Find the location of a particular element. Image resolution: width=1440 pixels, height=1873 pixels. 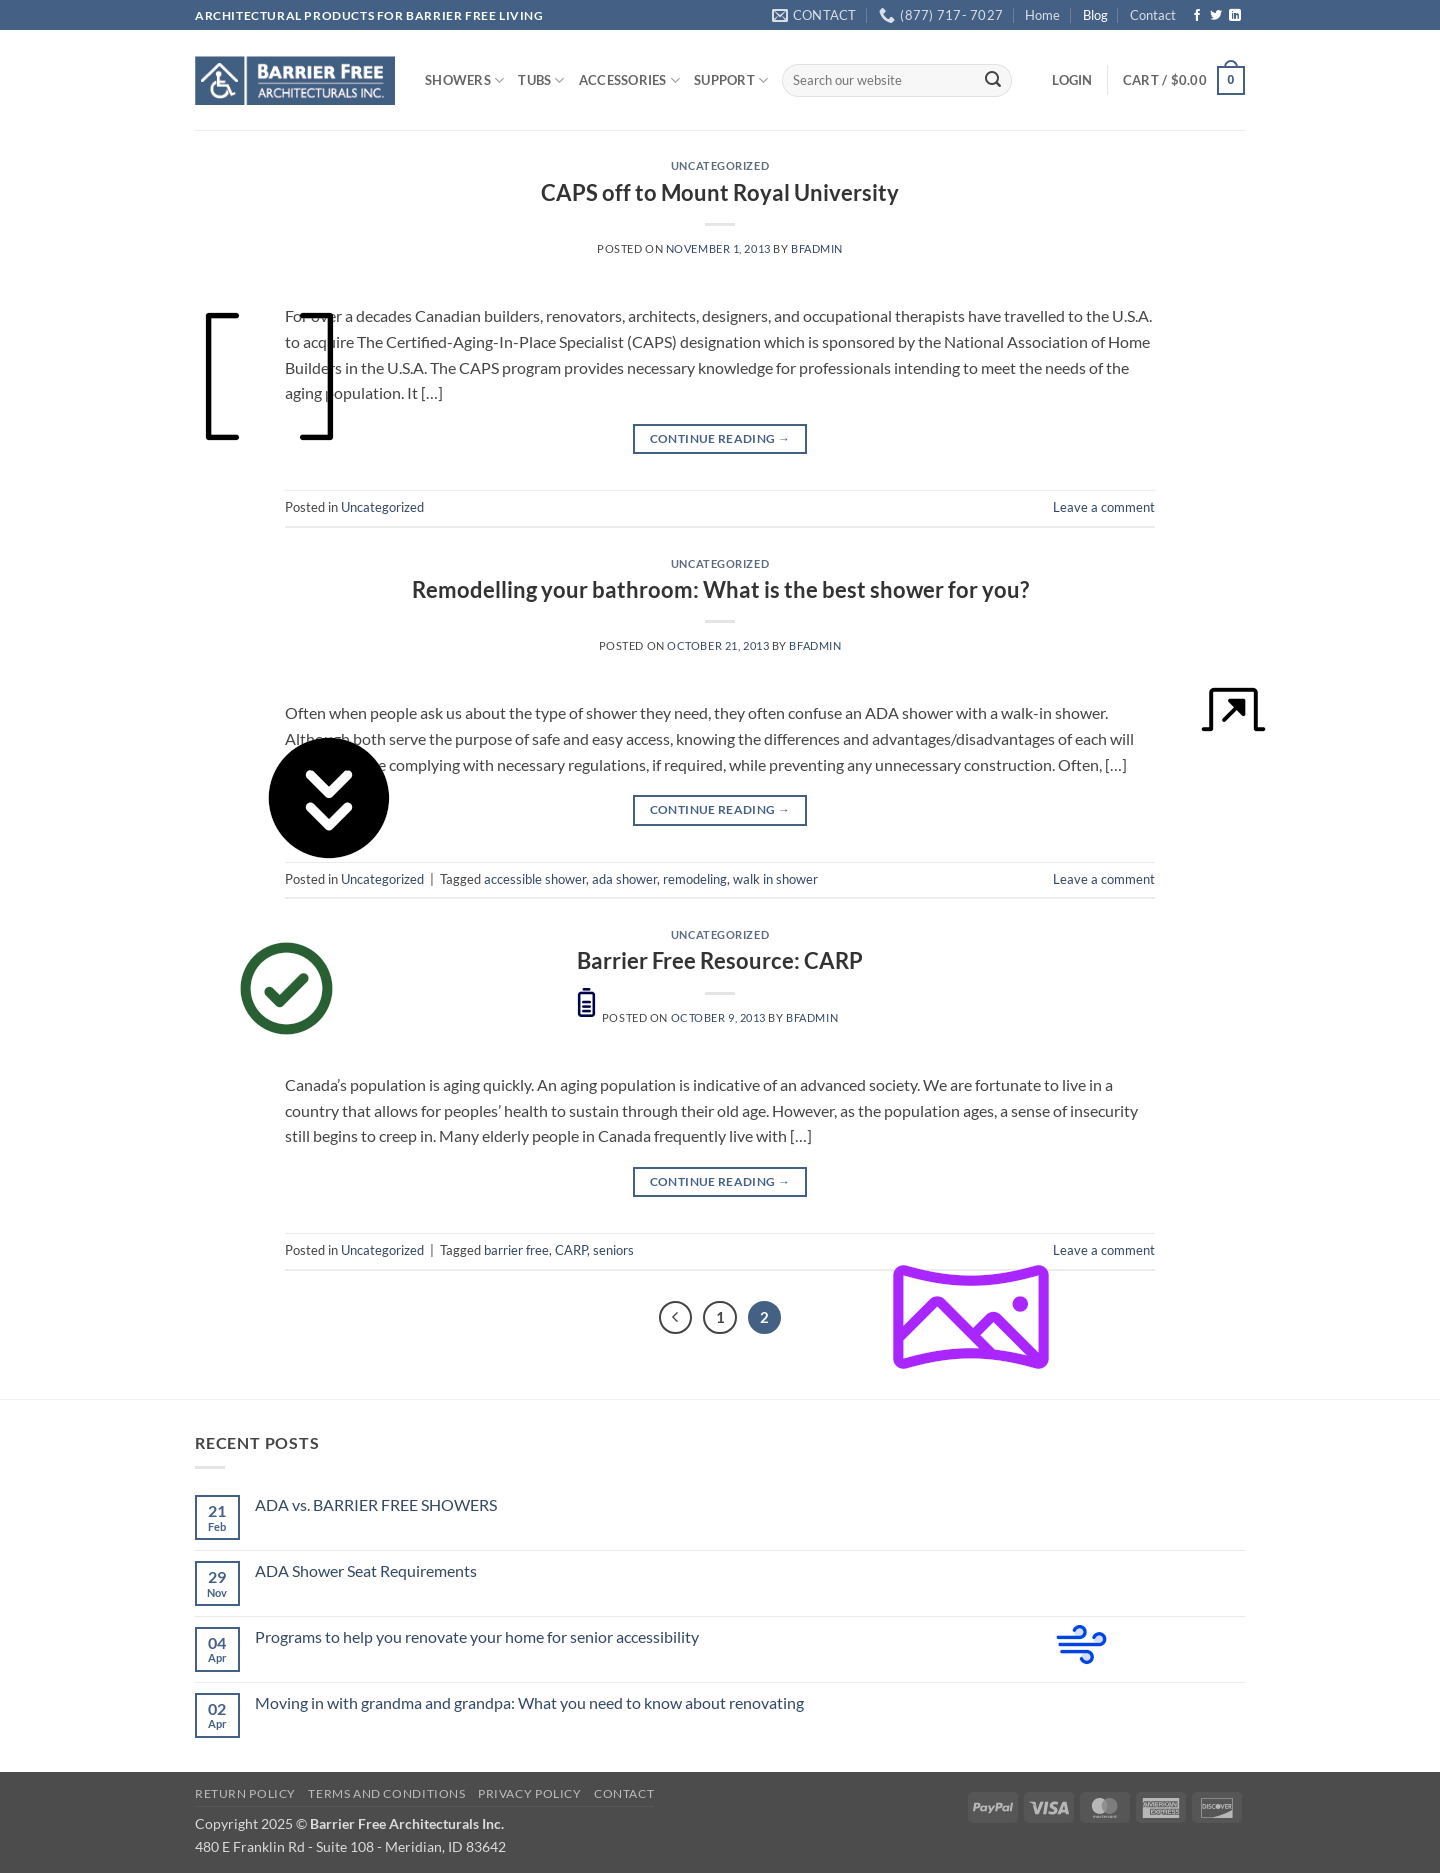

confirms a successful action or completion is located at coordinates (286, 988).